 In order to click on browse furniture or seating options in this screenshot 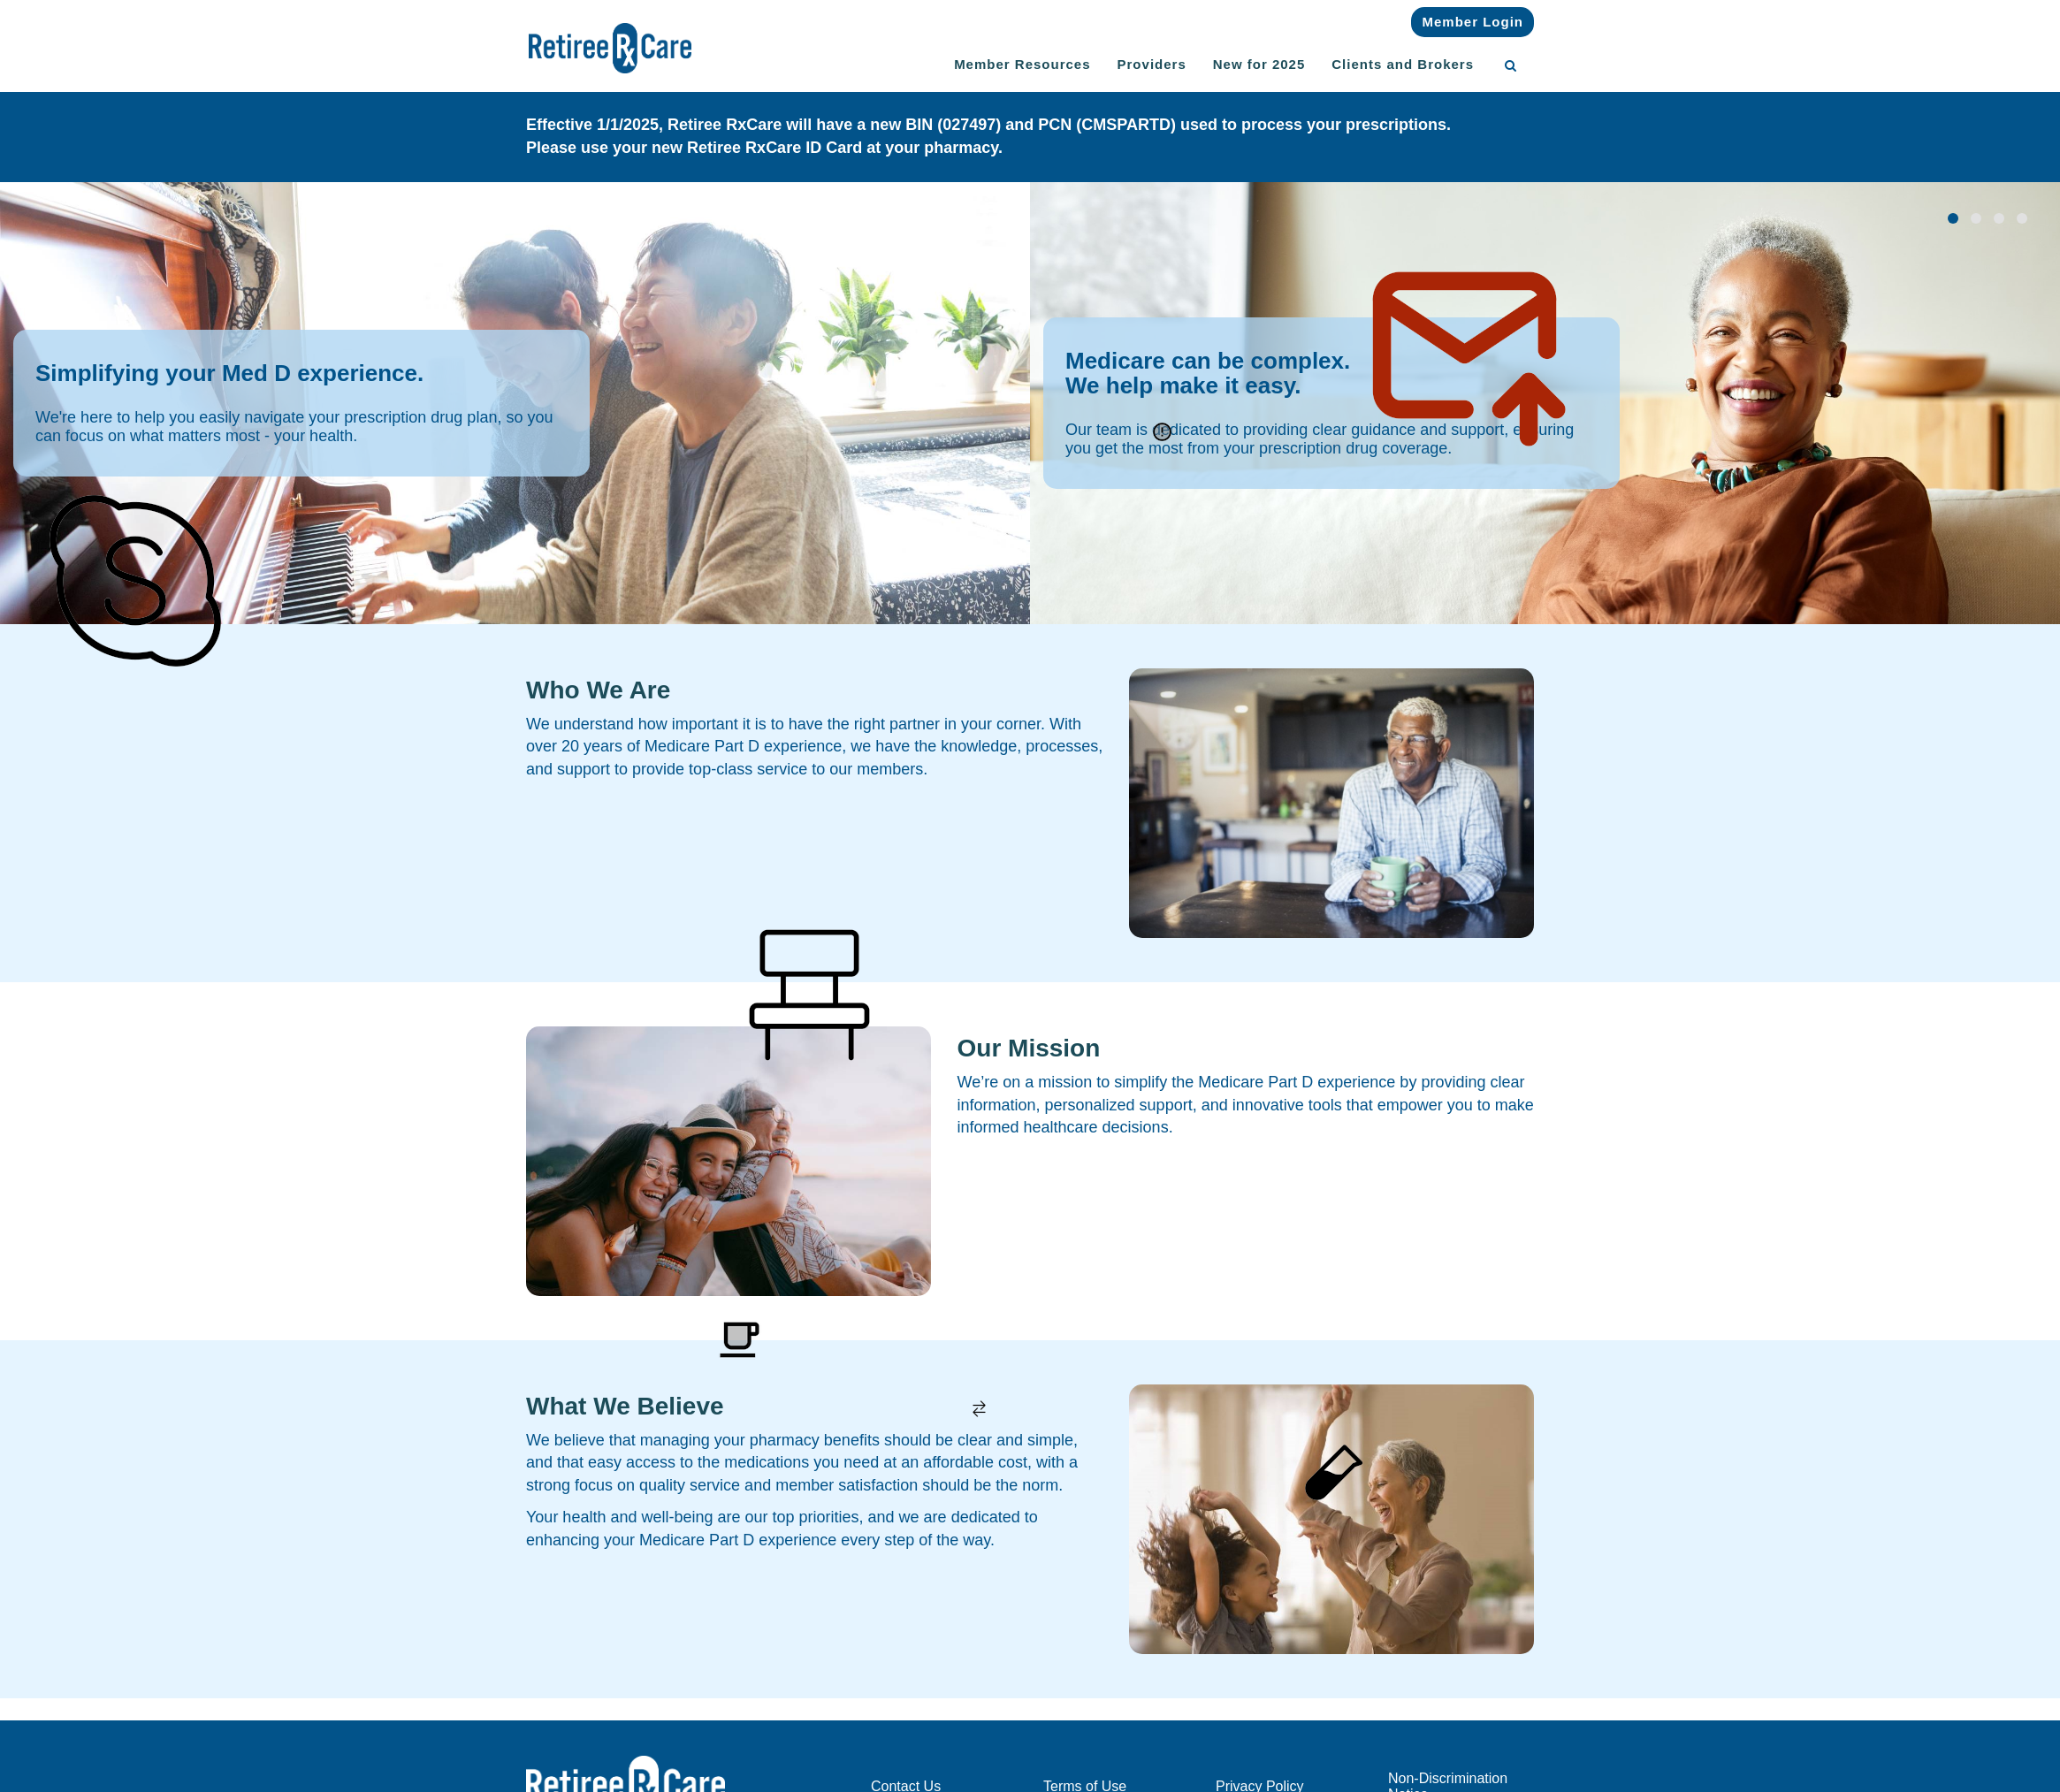, I will do `click(809, 995)`.